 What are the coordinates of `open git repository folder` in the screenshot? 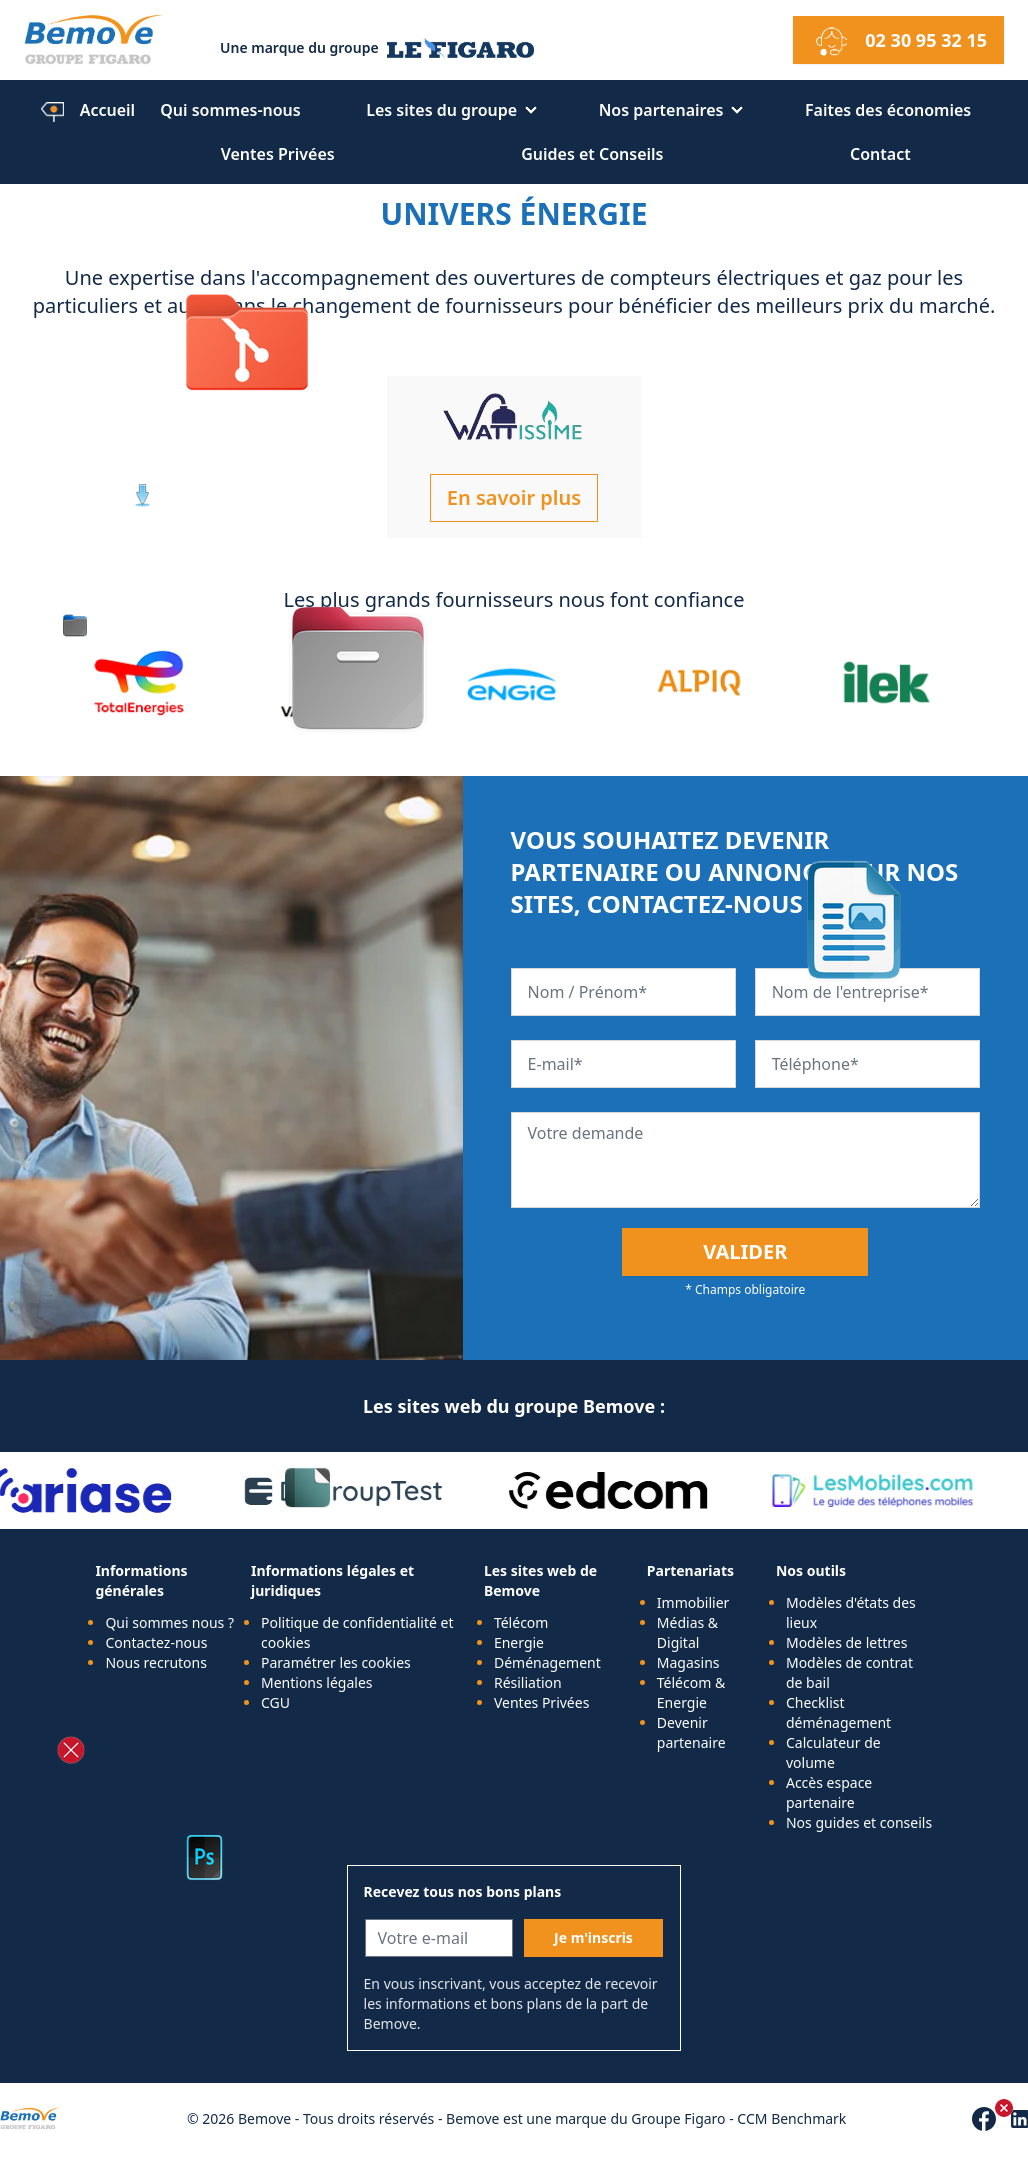 It's located at (246, 345).